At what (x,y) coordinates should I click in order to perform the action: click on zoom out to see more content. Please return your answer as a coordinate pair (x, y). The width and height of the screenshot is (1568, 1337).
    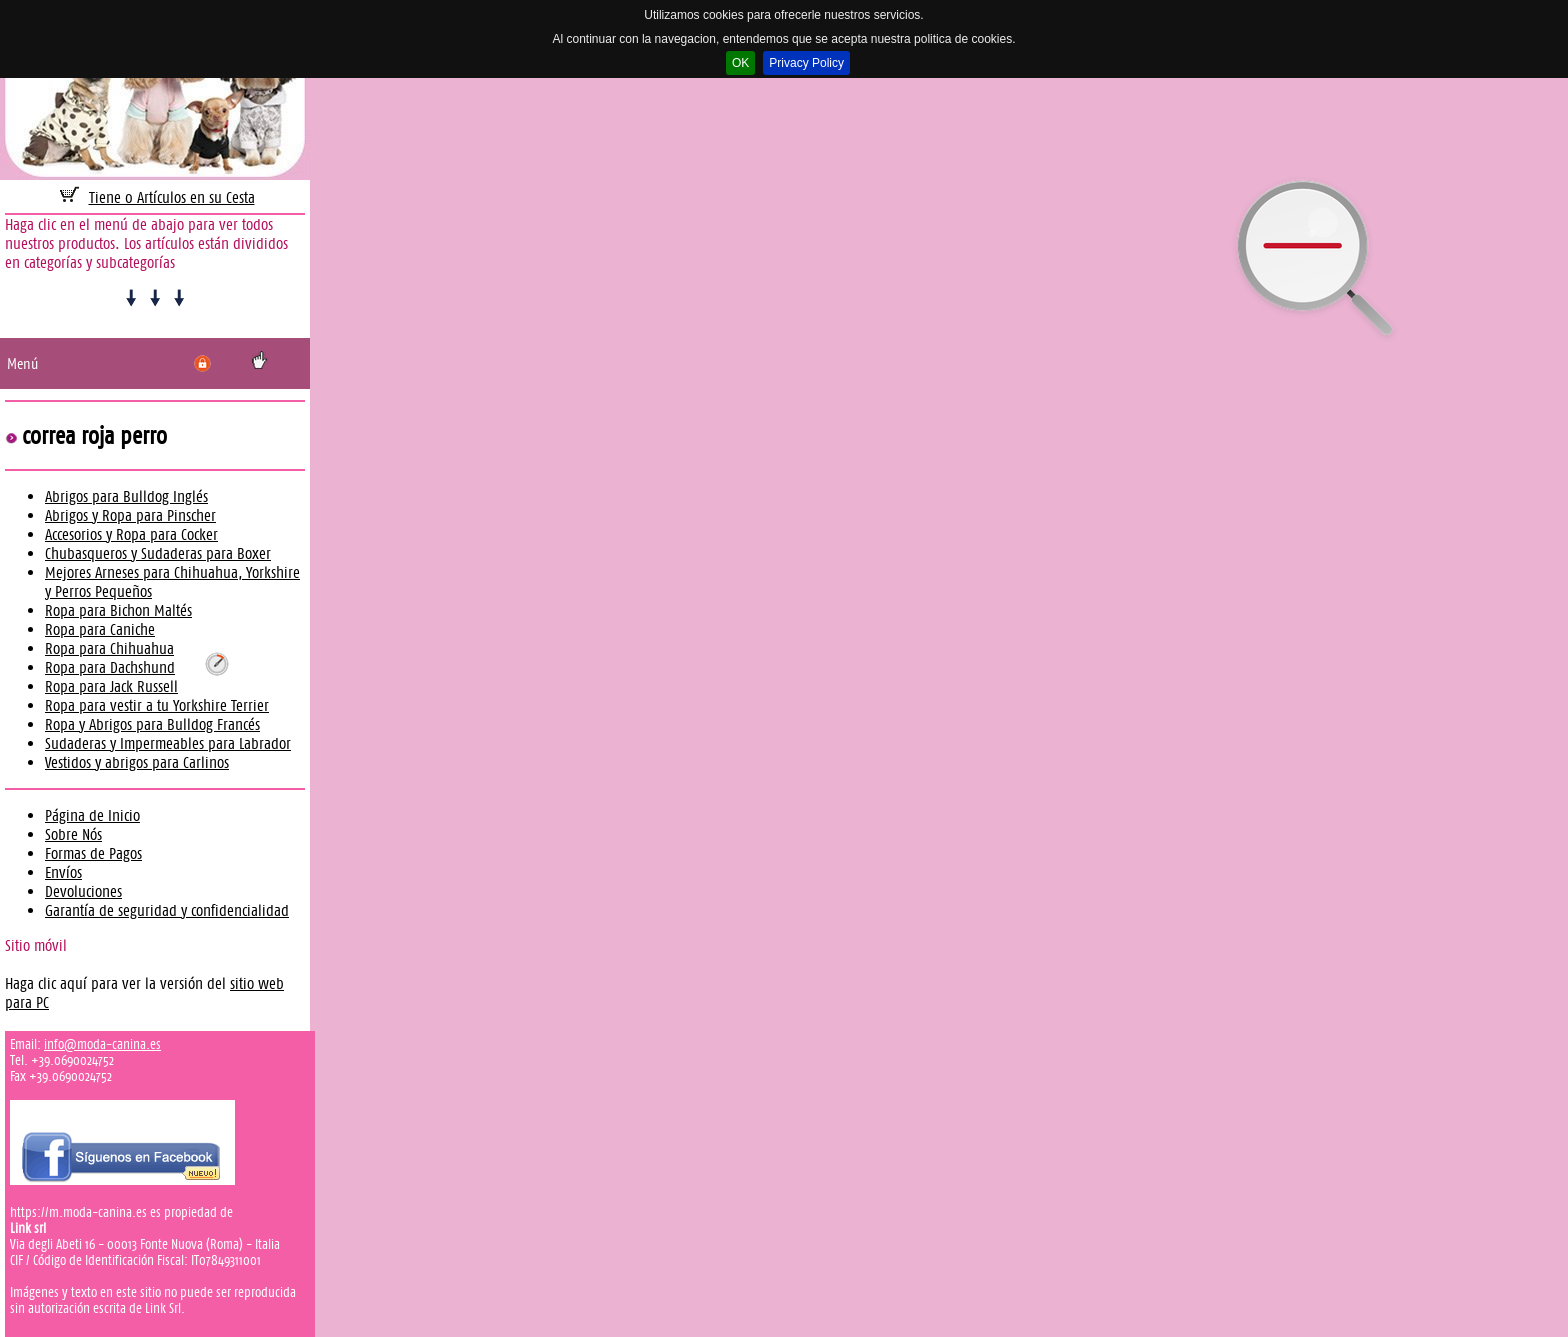
    Looking at the image, I should click on (1313, 256).